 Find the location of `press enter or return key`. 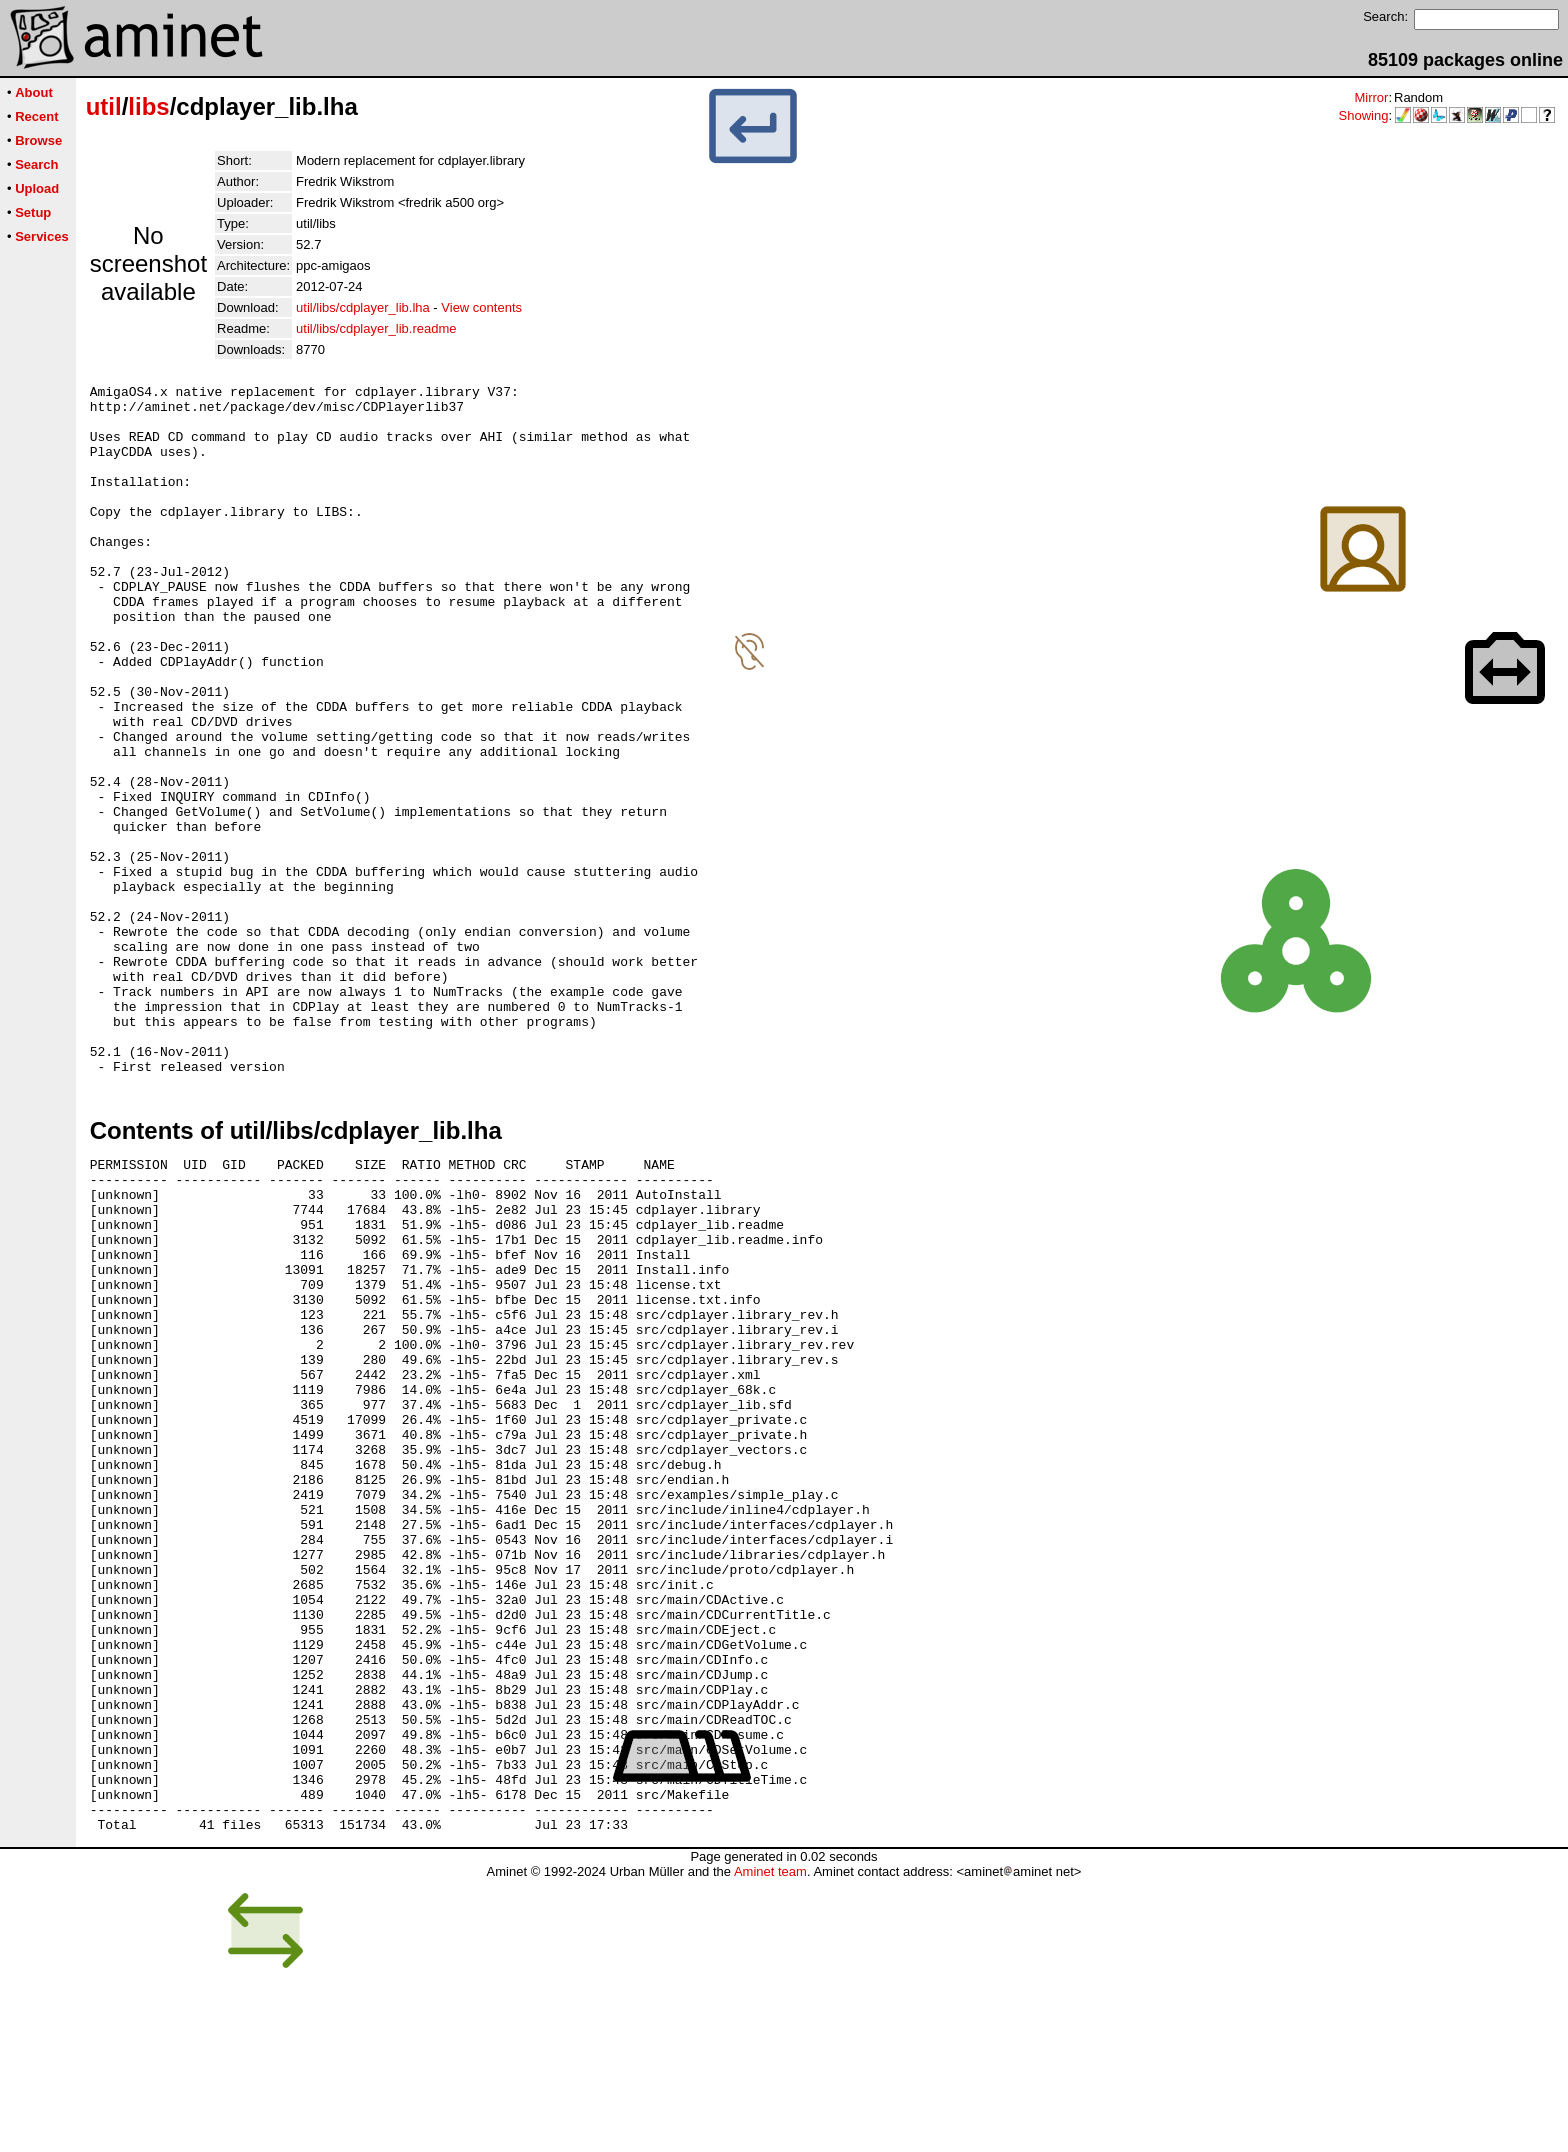

press enter or return key is located at coordinates (753, 126).